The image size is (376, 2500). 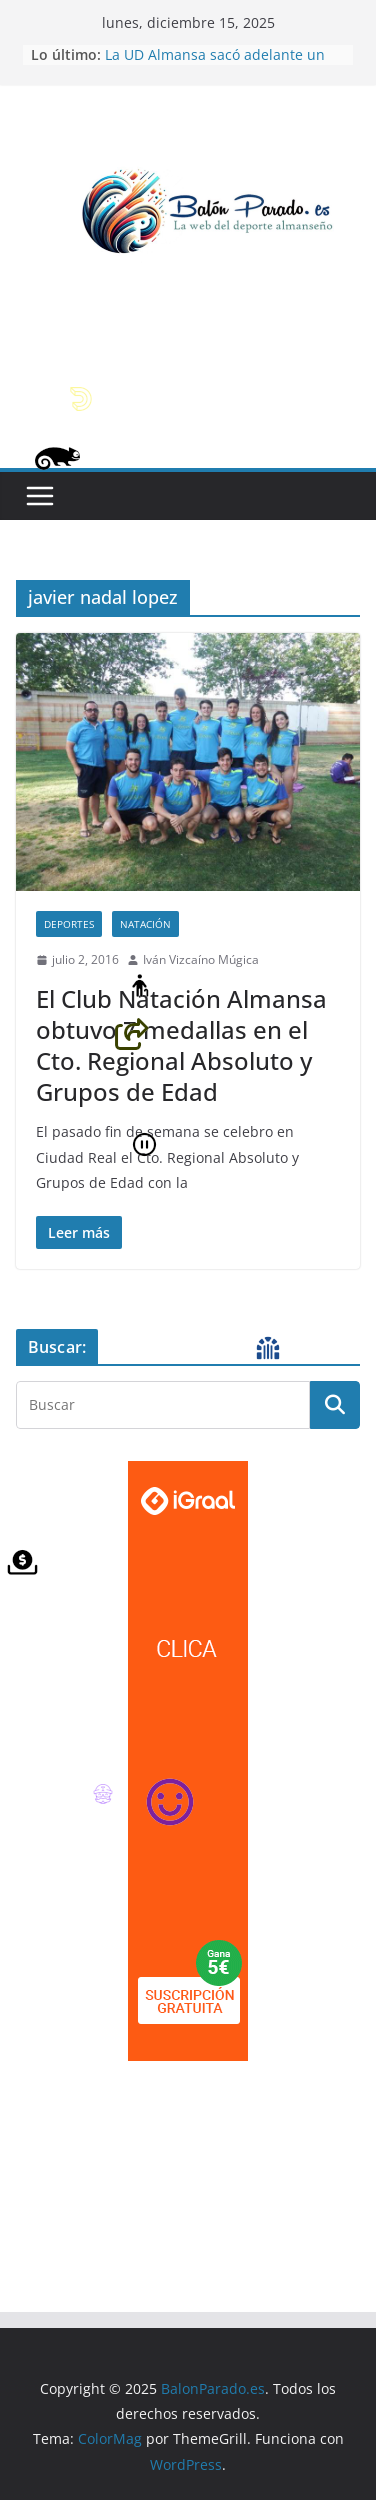 I want to click on add a reaction or emoji to a message, so click(x=170, y=1802).